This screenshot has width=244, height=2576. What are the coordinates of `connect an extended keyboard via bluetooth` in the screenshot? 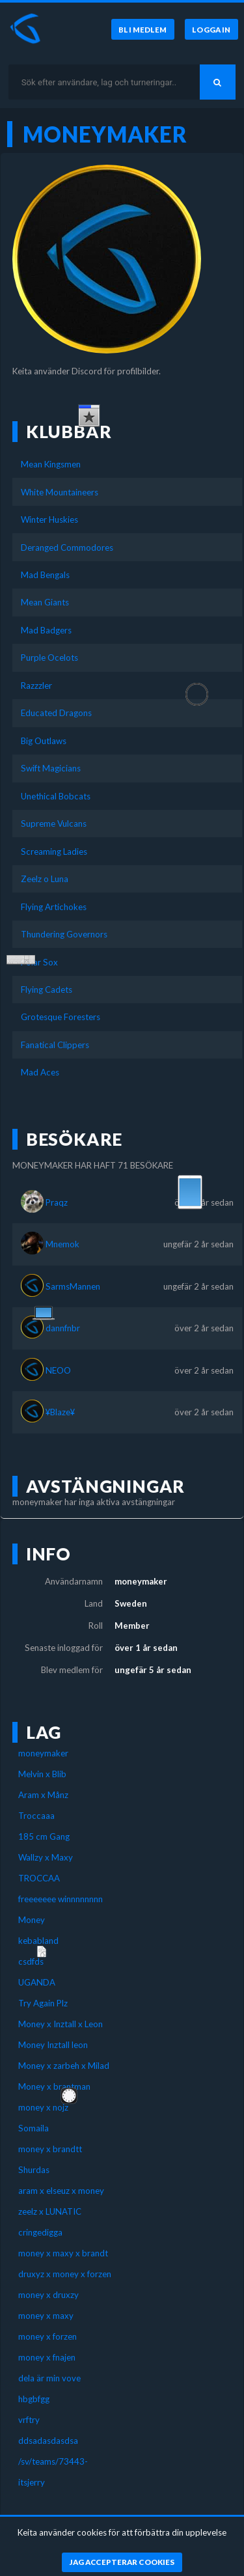 It's located at (21, 960).